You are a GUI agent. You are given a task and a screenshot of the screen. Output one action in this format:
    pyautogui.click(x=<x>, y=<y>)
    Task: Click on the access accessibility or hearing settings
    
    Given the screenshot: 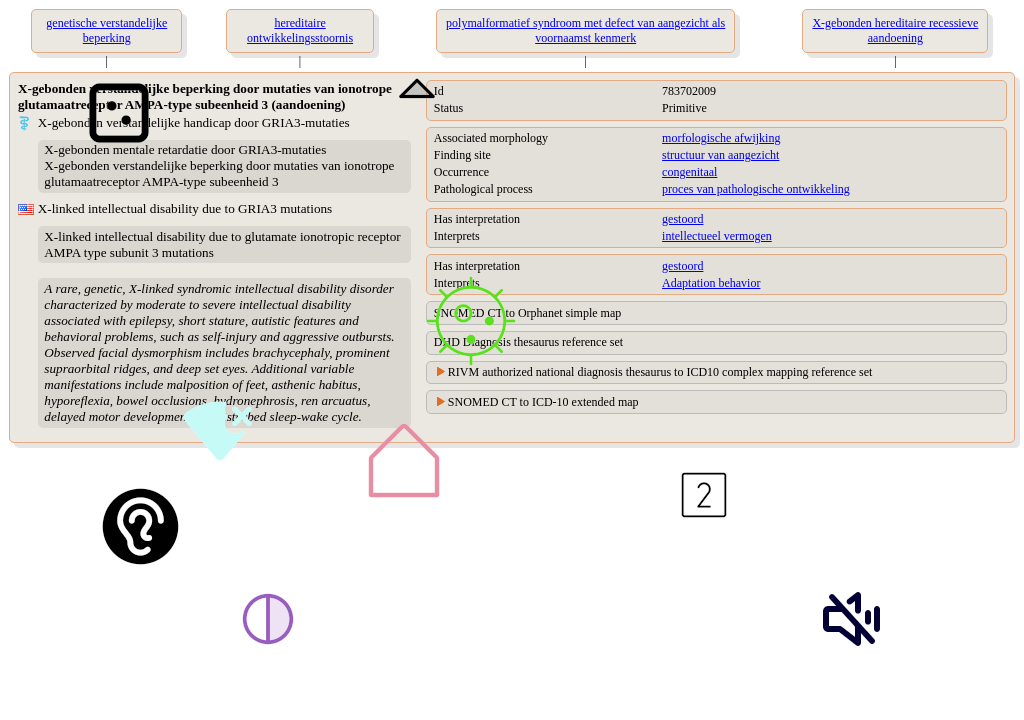 What is the action you would take?
    pyautogui.click(x=140, y=526)
    